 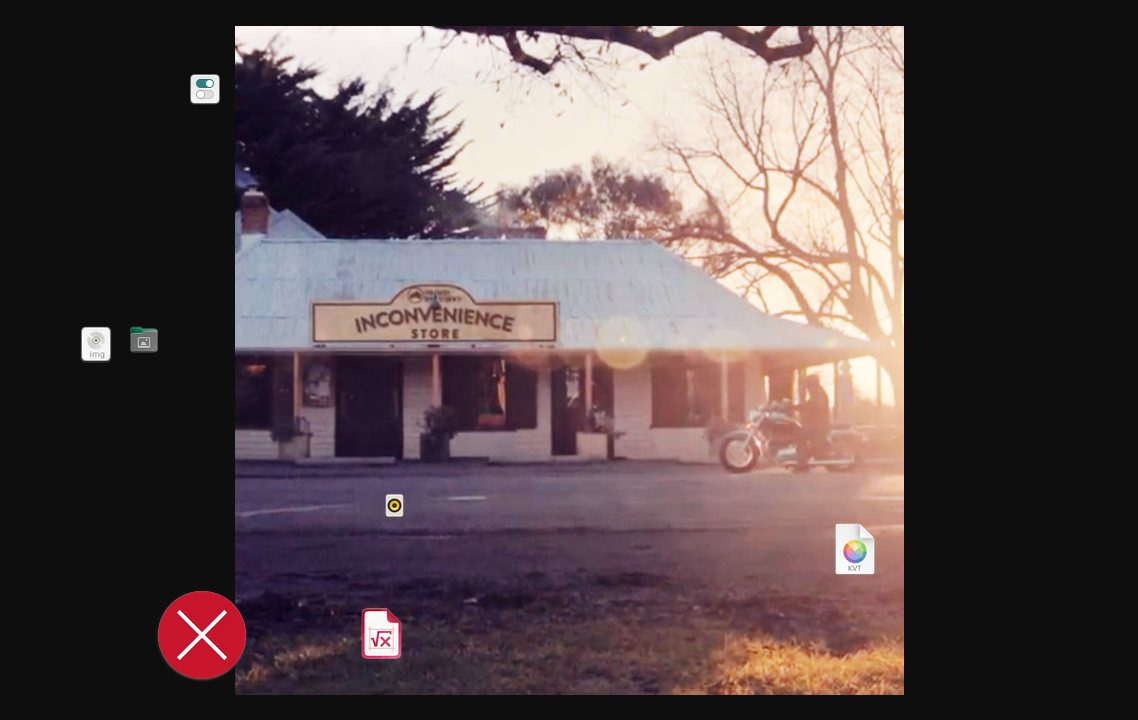 I want to click on open system settings or preferences, so click(x=205, y=89).